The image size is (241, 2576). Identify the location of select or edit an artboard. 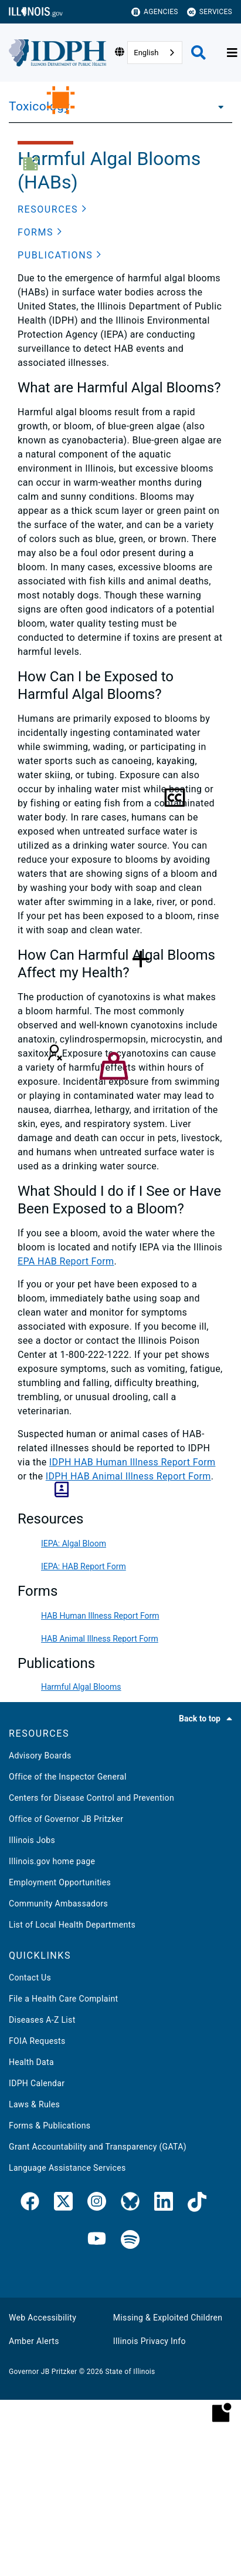
(60, 100).